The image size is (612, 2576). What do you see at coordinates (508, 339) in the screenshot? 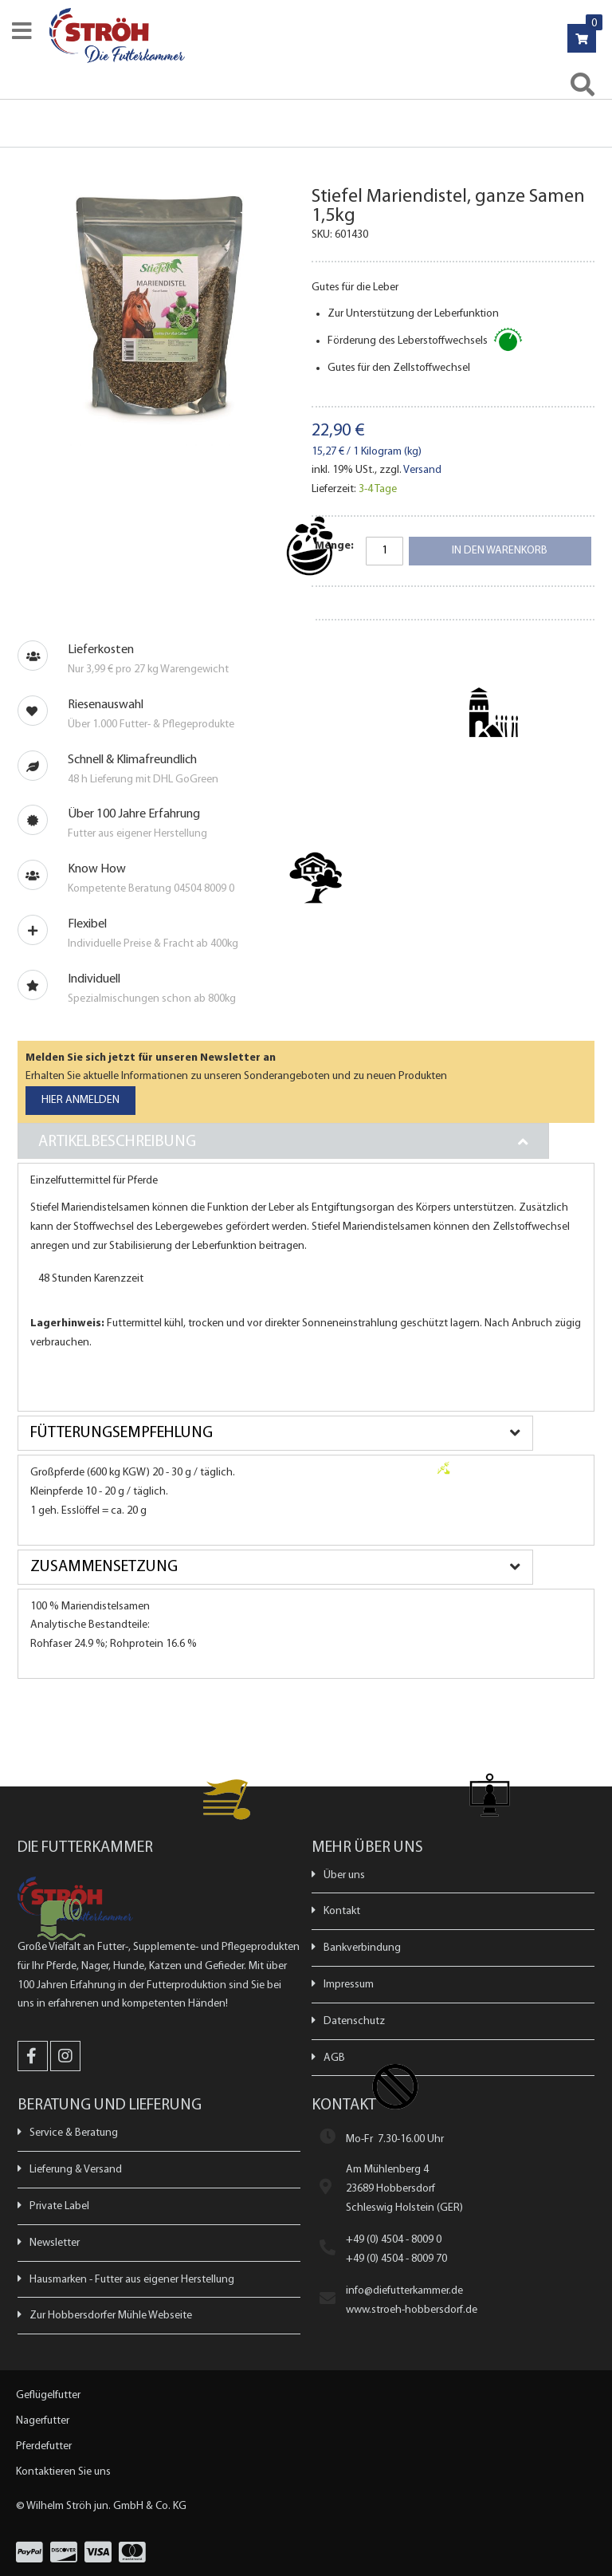
I see `adjust volume or settings level` at bounding box center [508, 339].